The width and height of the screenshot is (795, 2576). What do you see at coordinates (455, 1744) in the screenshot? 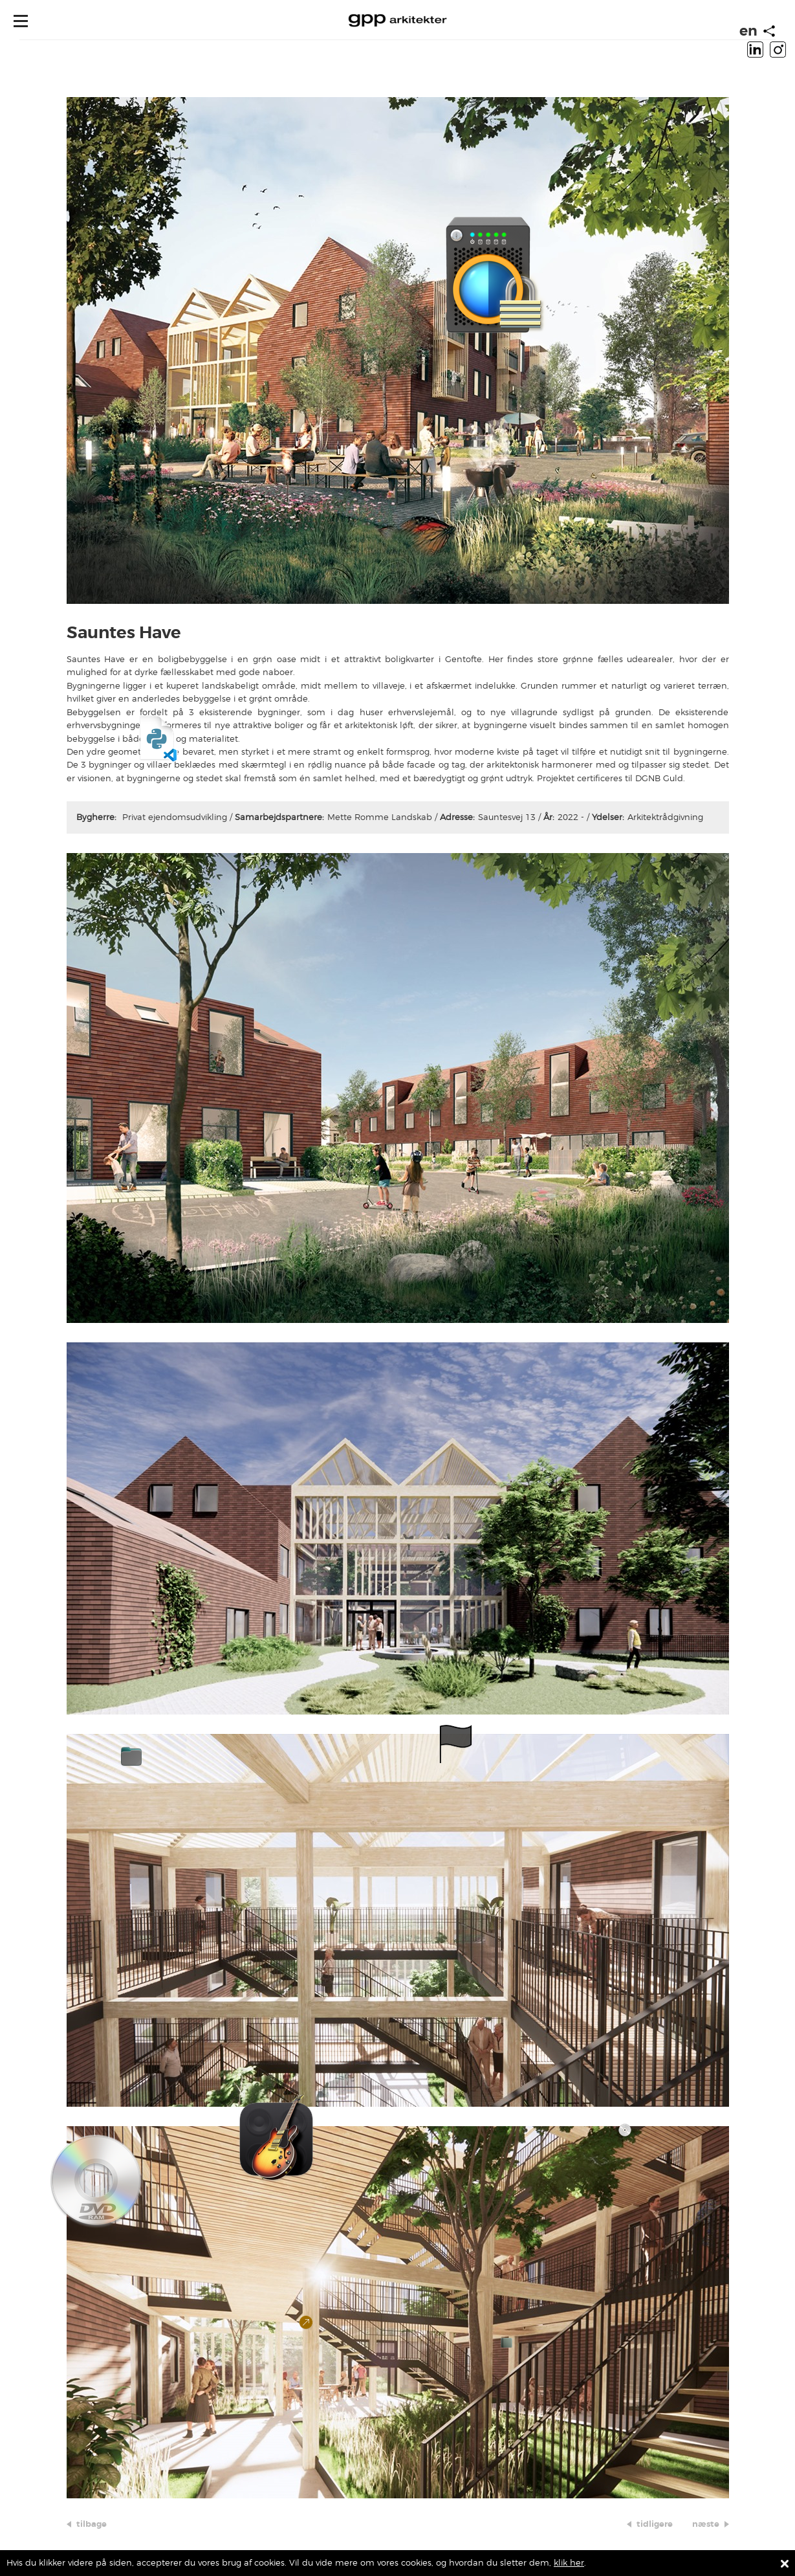
I see `view flagged emails` at bounding box center [455, 1744].